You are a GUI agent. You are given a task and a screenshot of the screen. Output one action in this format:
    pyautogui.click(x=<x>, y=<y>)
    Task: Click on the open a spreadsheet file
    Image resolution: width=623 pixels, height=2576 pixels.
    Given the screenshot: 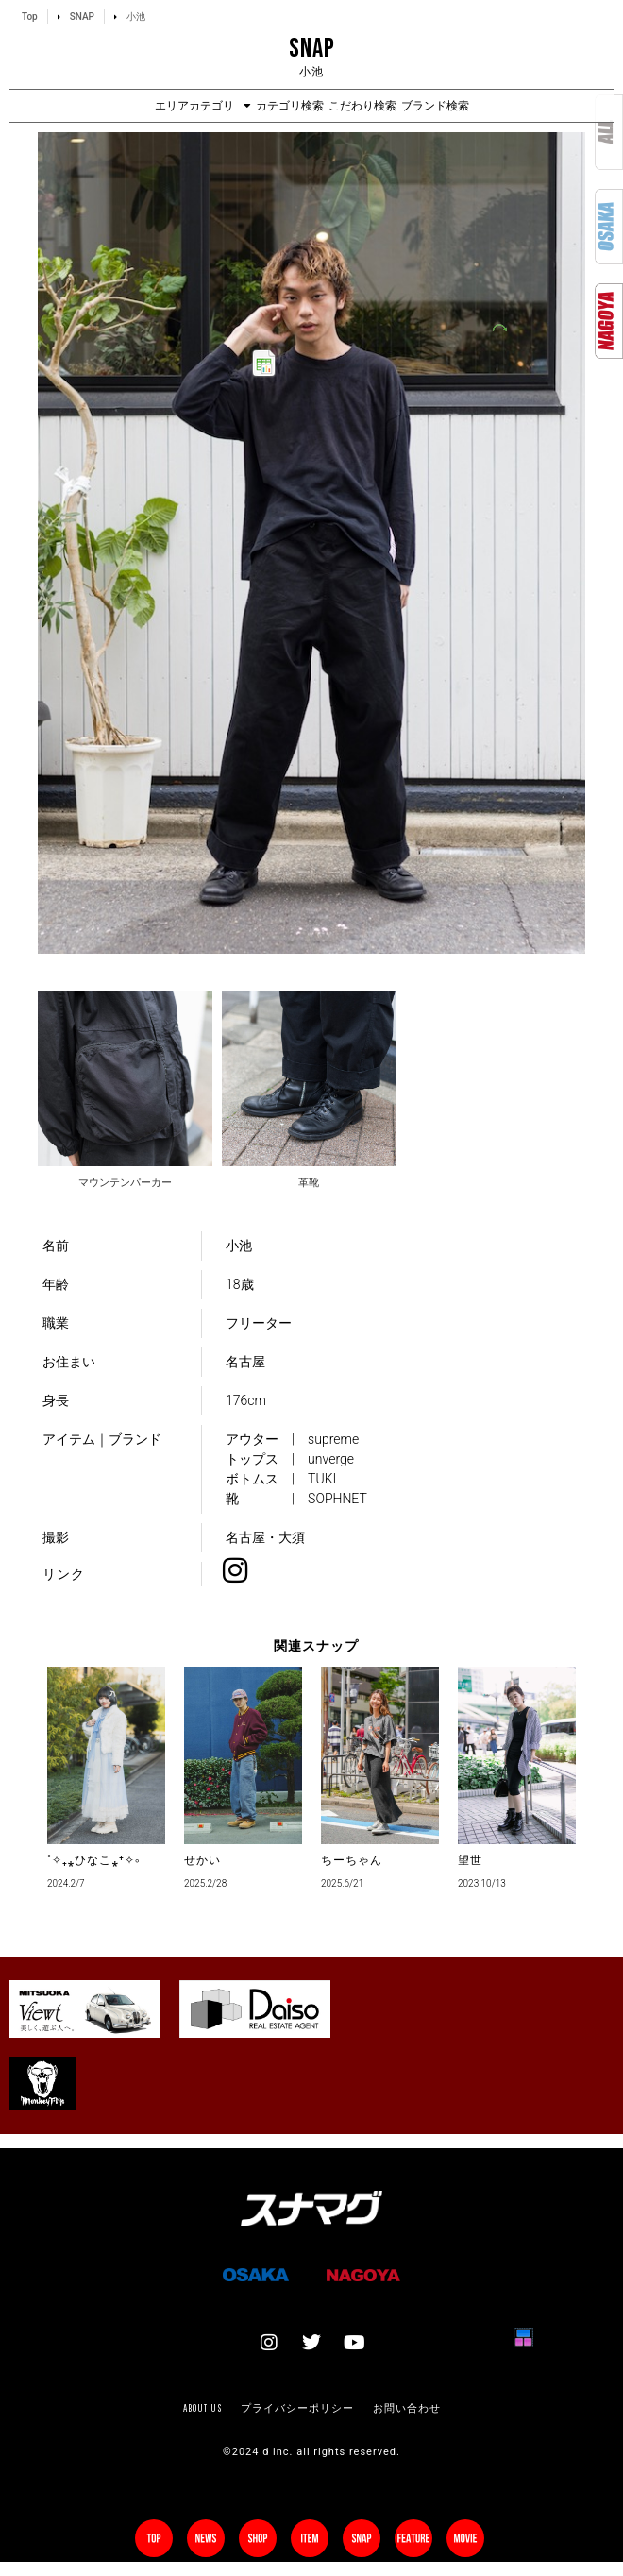 What is the action you would take?
    pyautogui.click(x=263, y=363)
    